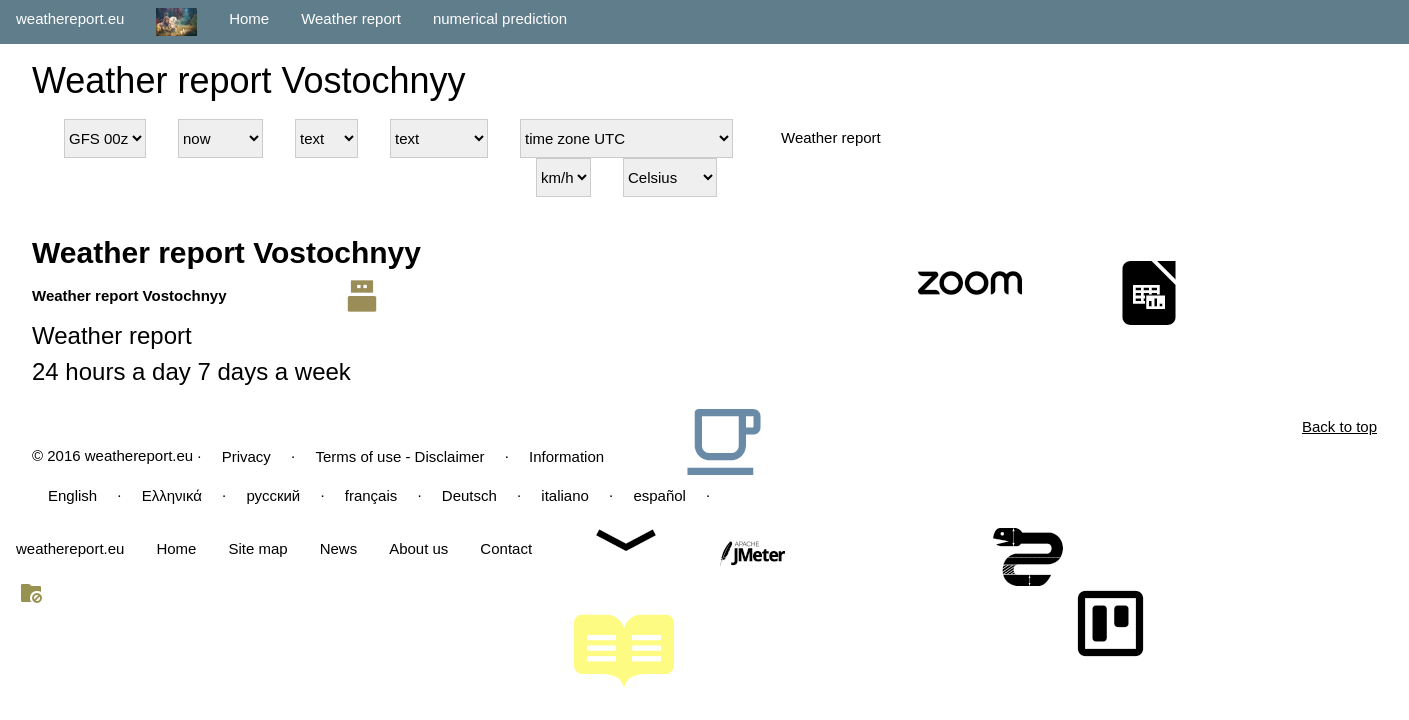 The height and width of the screenshot is (720, 1409). What do you see at coordinates (970, 283) in the screenshot?
I see `open Zoom video conferencing app` at bounding box center [970, 283].